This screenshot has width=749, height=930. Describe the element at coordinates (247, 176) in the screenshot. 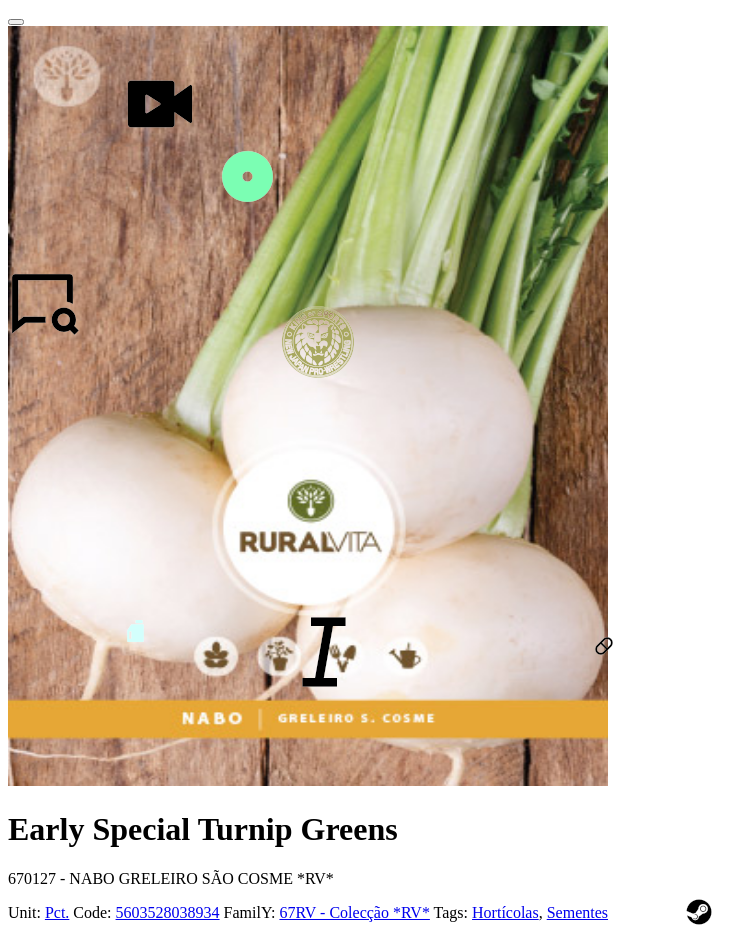

I see `focus on a selected element or area` at that location.